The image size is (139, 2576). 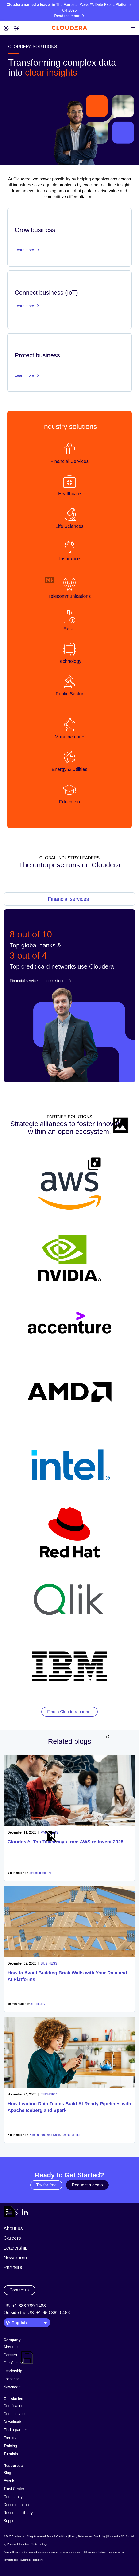 I want to click on save current file or document, so click(x=27, y=2357).